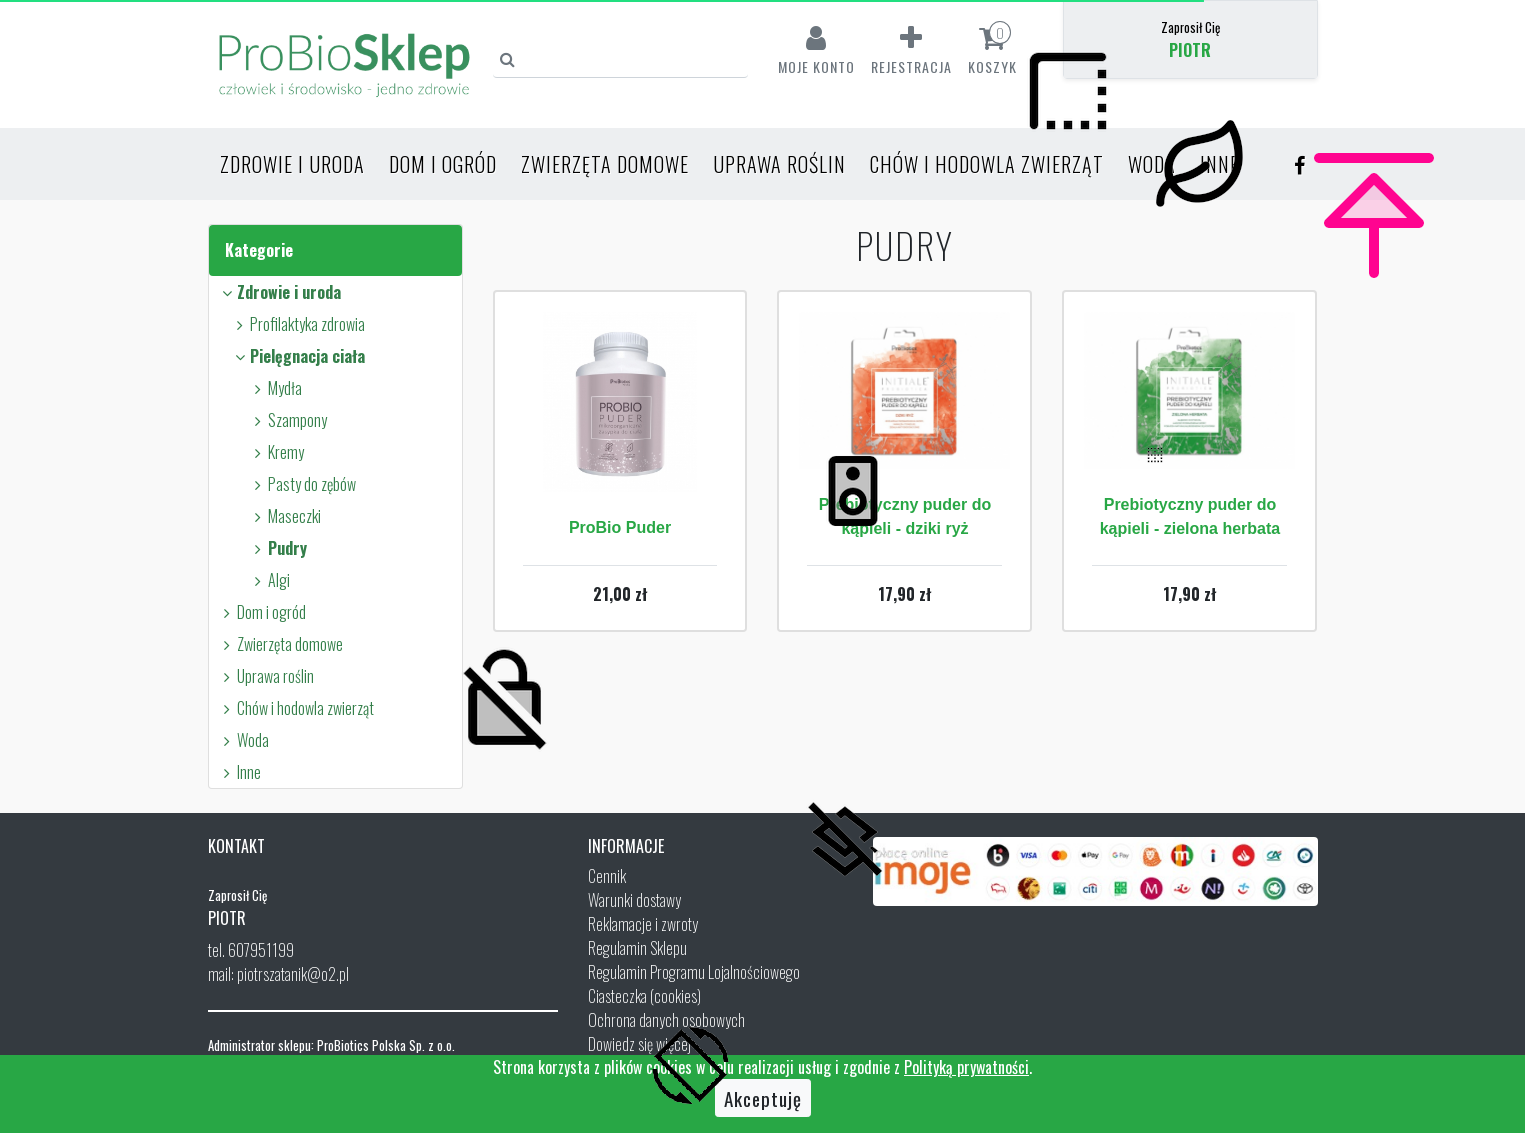 The height and width of the screenshot is (1133, 1525). I want to click on indicates eco-friendly or sustainable option, so click(1201, 165).